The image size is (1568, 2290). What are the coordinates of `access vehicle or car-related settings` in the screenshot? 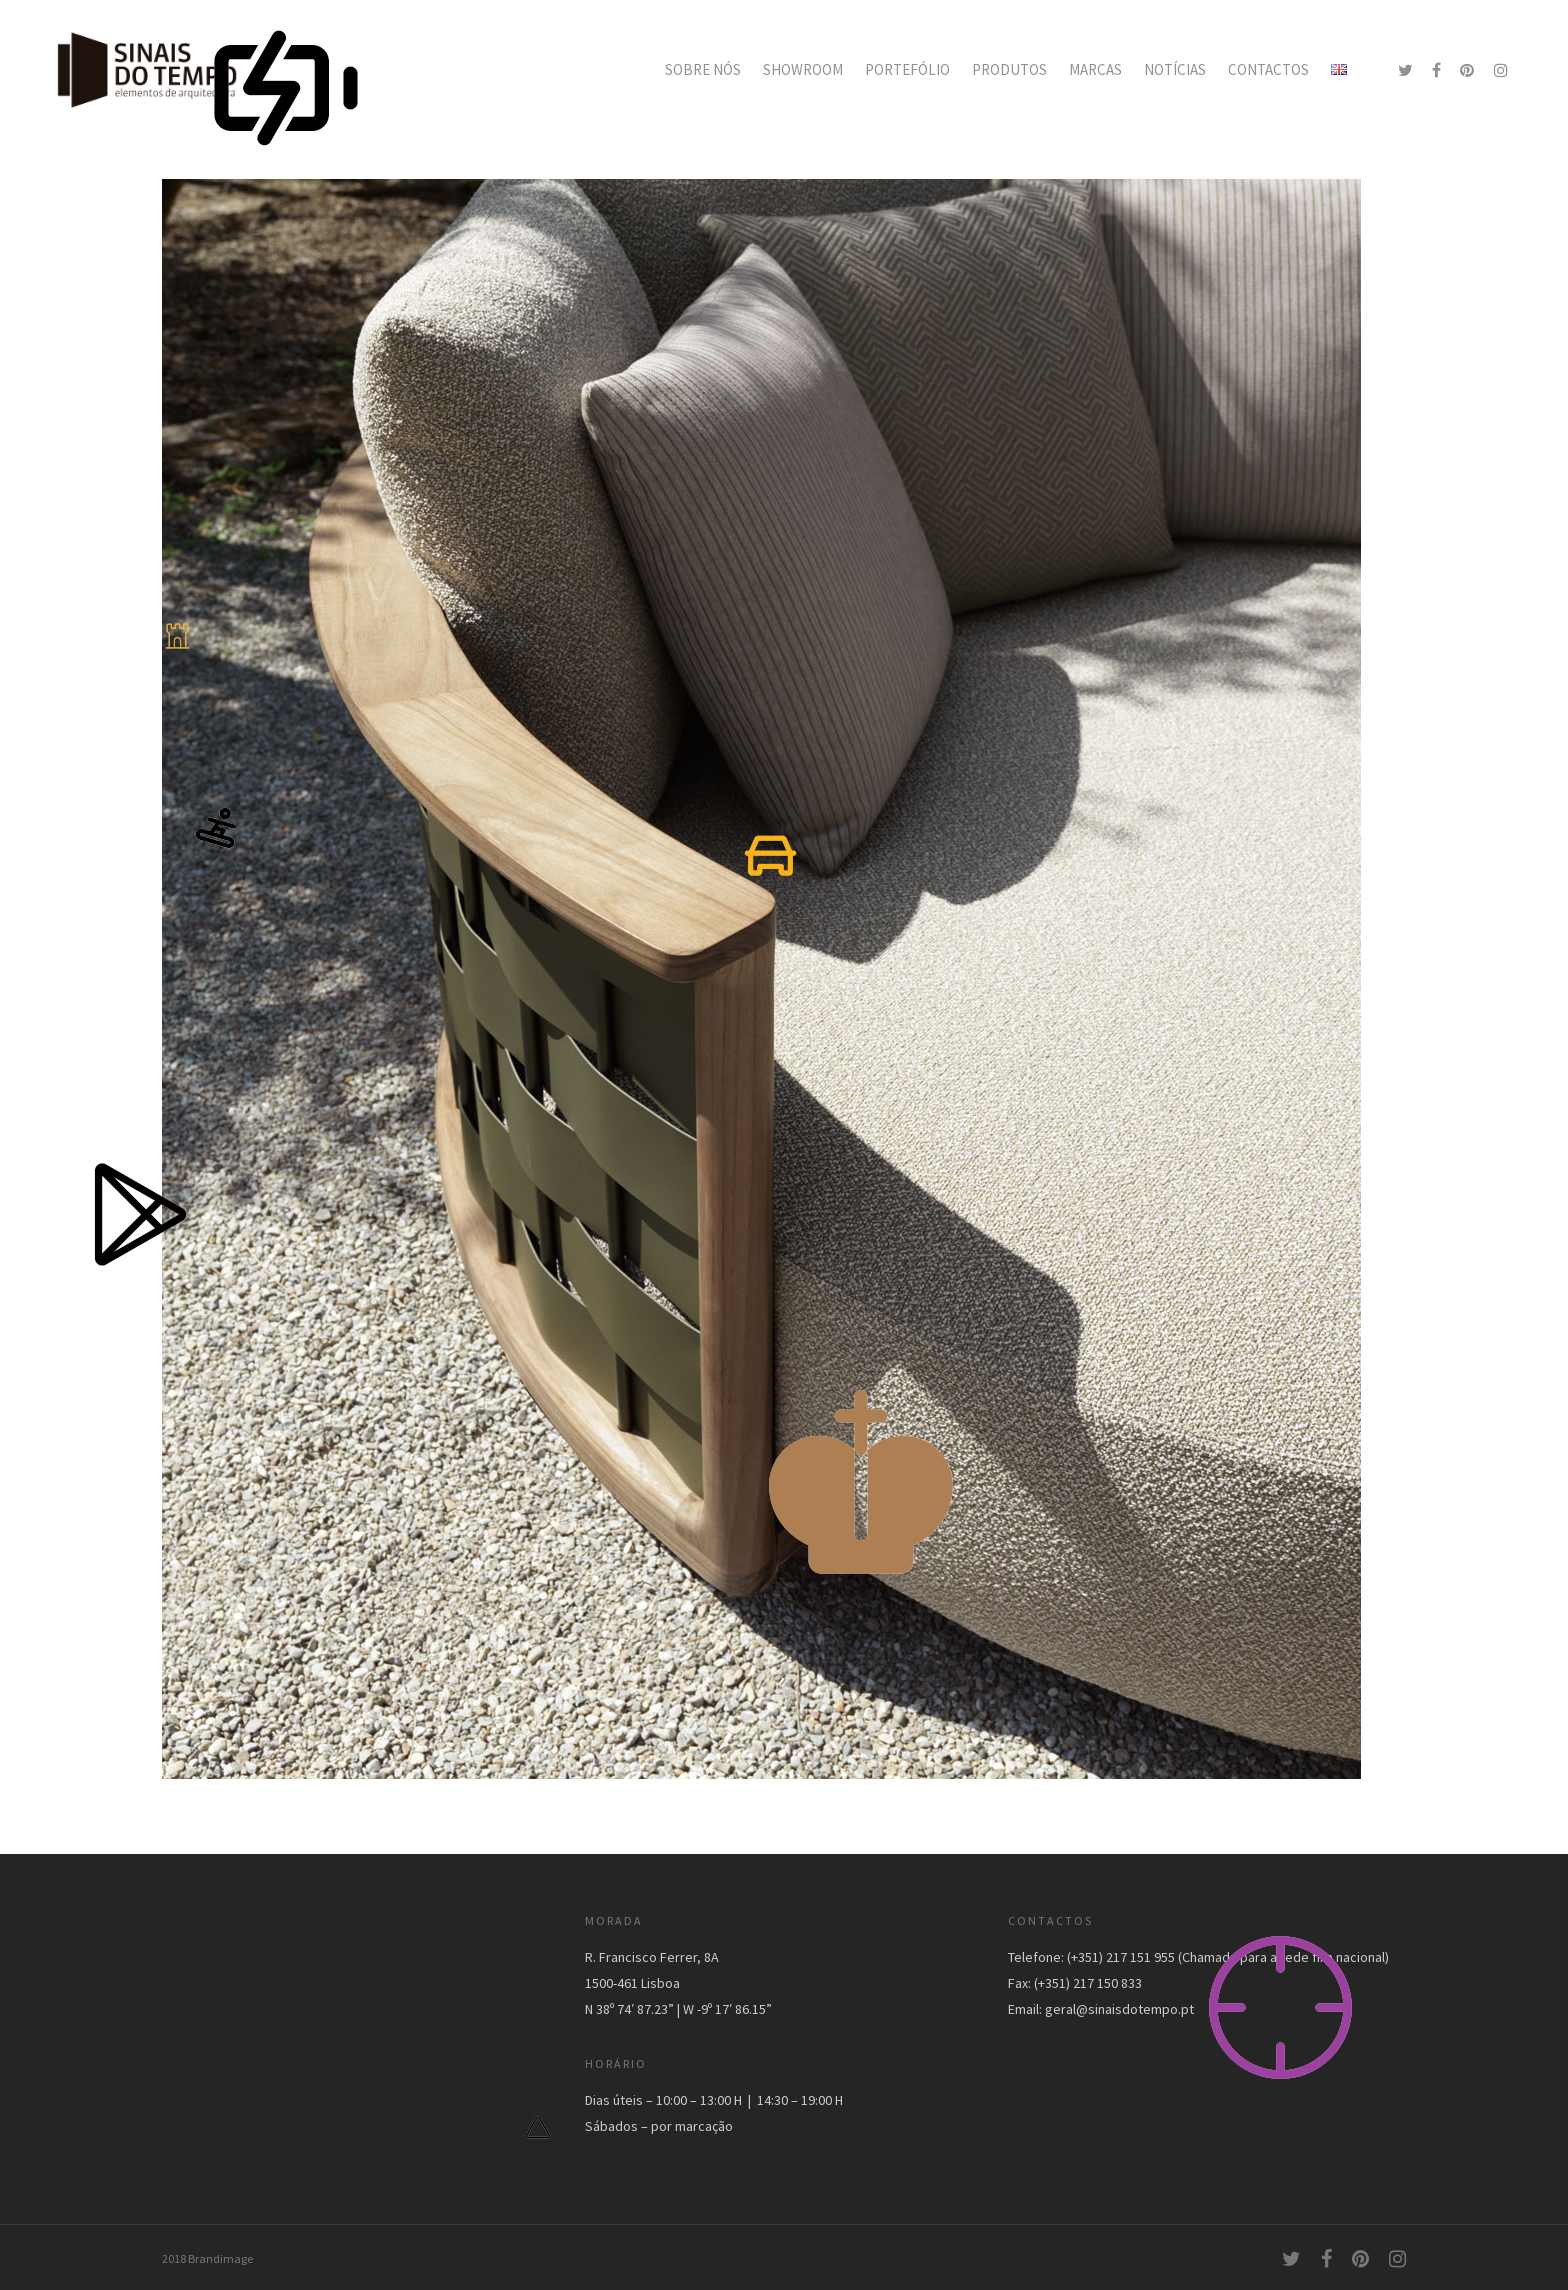 It's located at (770, 856).